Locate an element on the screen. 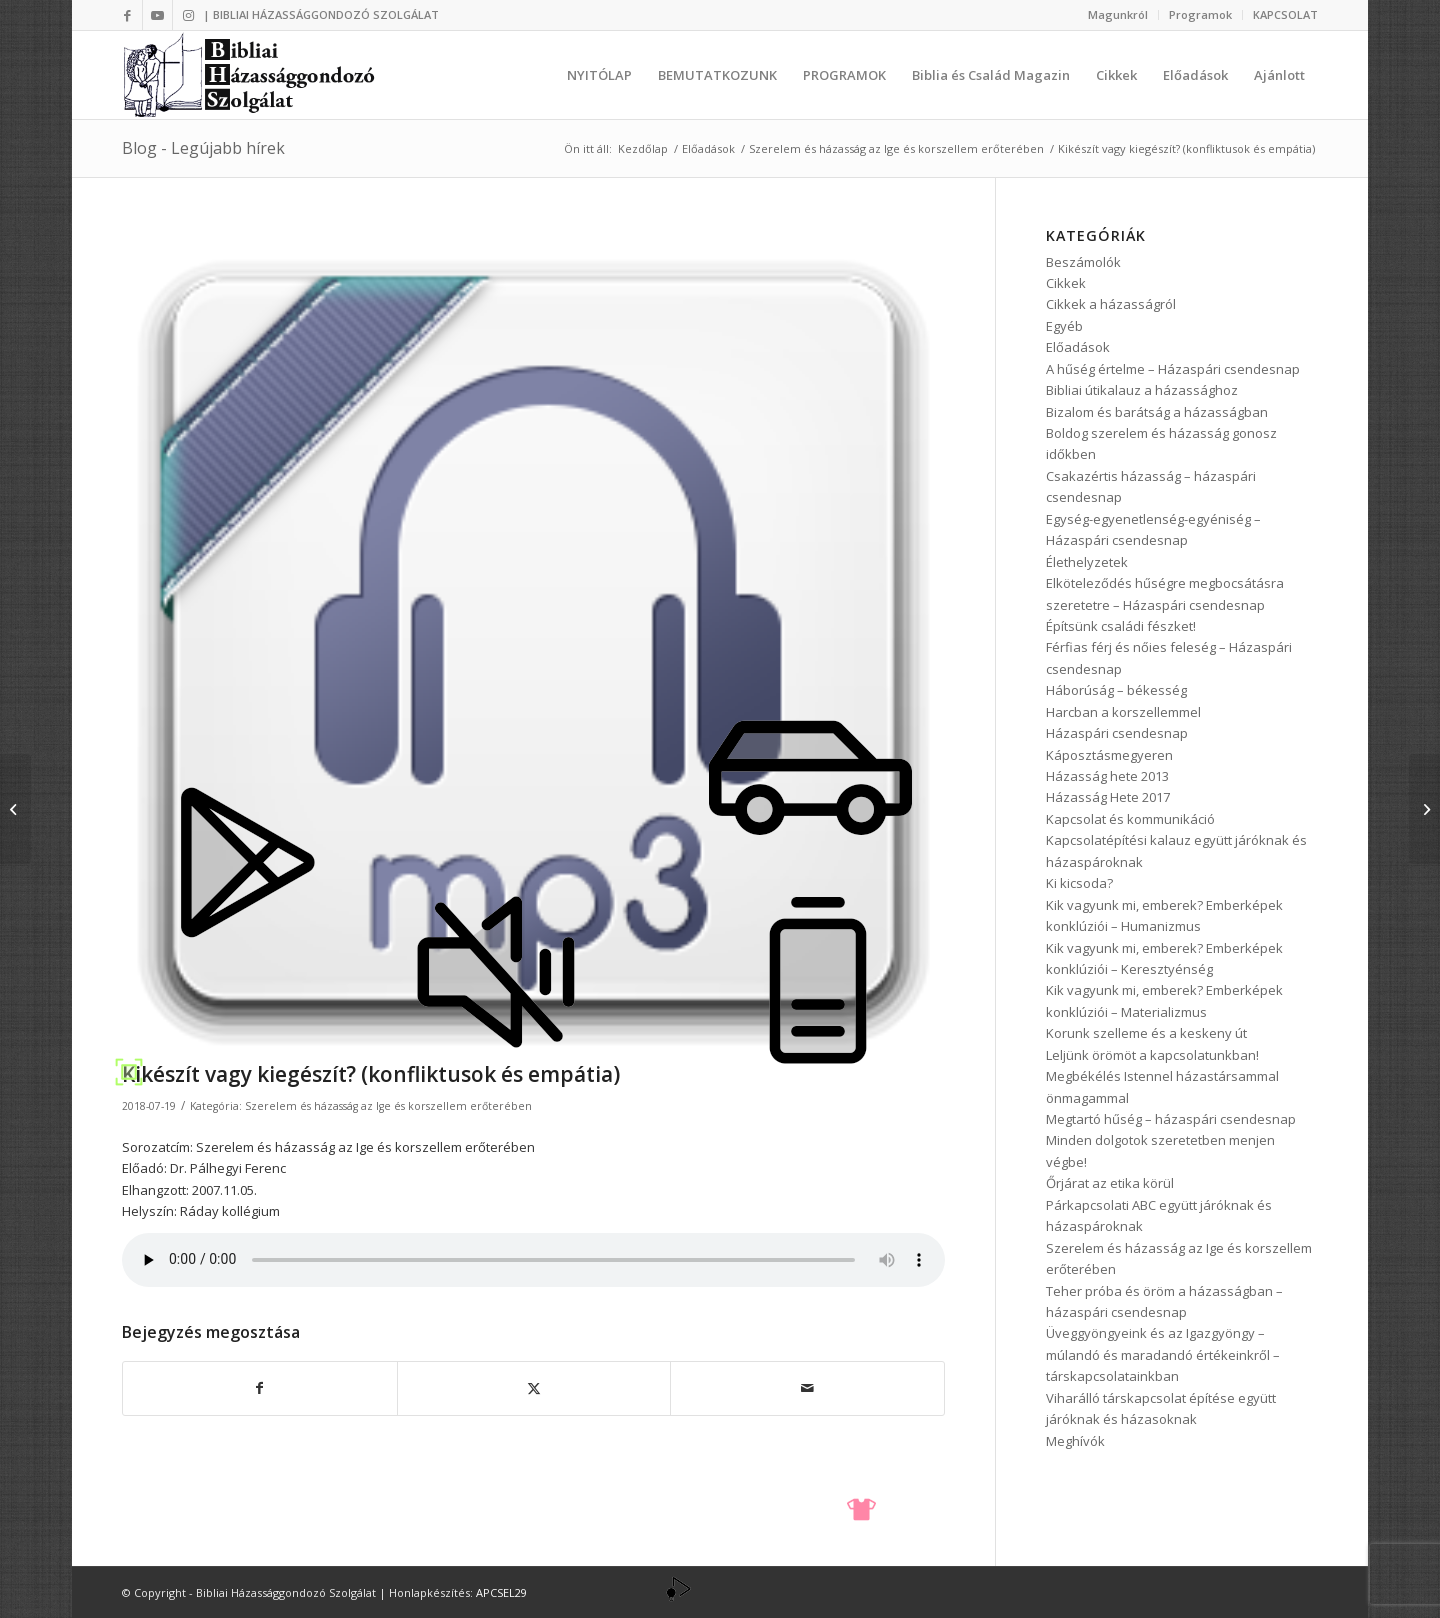  run tests with code coverage is located at coordinates (678, 1588).